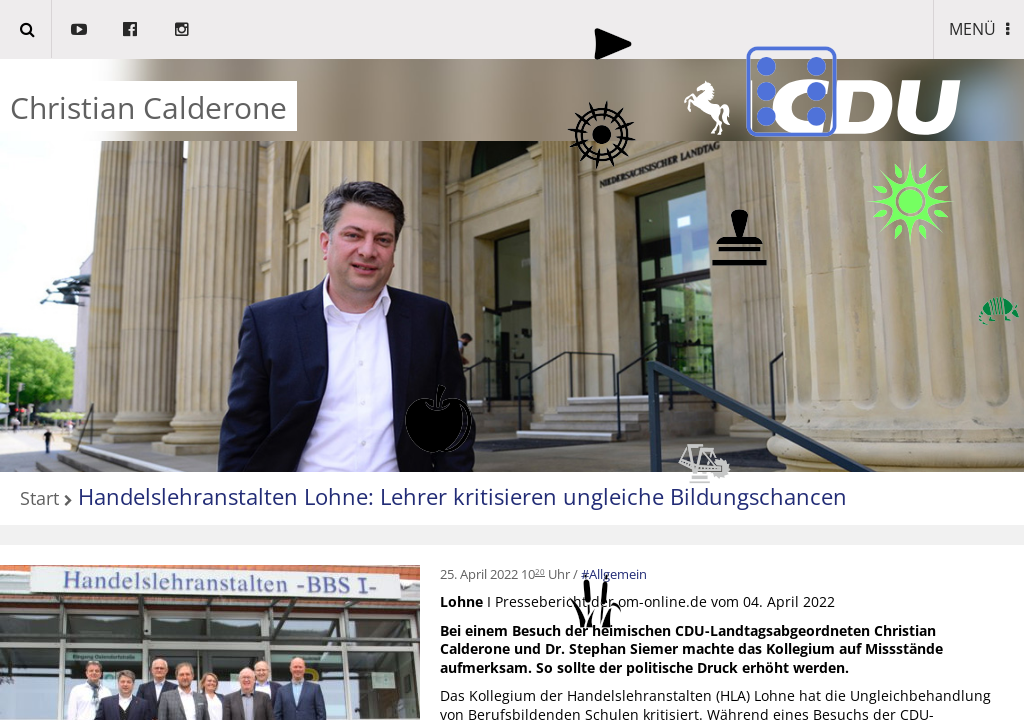 The height and width of the screenshot is (720, 1024). I want to click on indicates a wetland or marsh environment in a game, so click(595, 601).